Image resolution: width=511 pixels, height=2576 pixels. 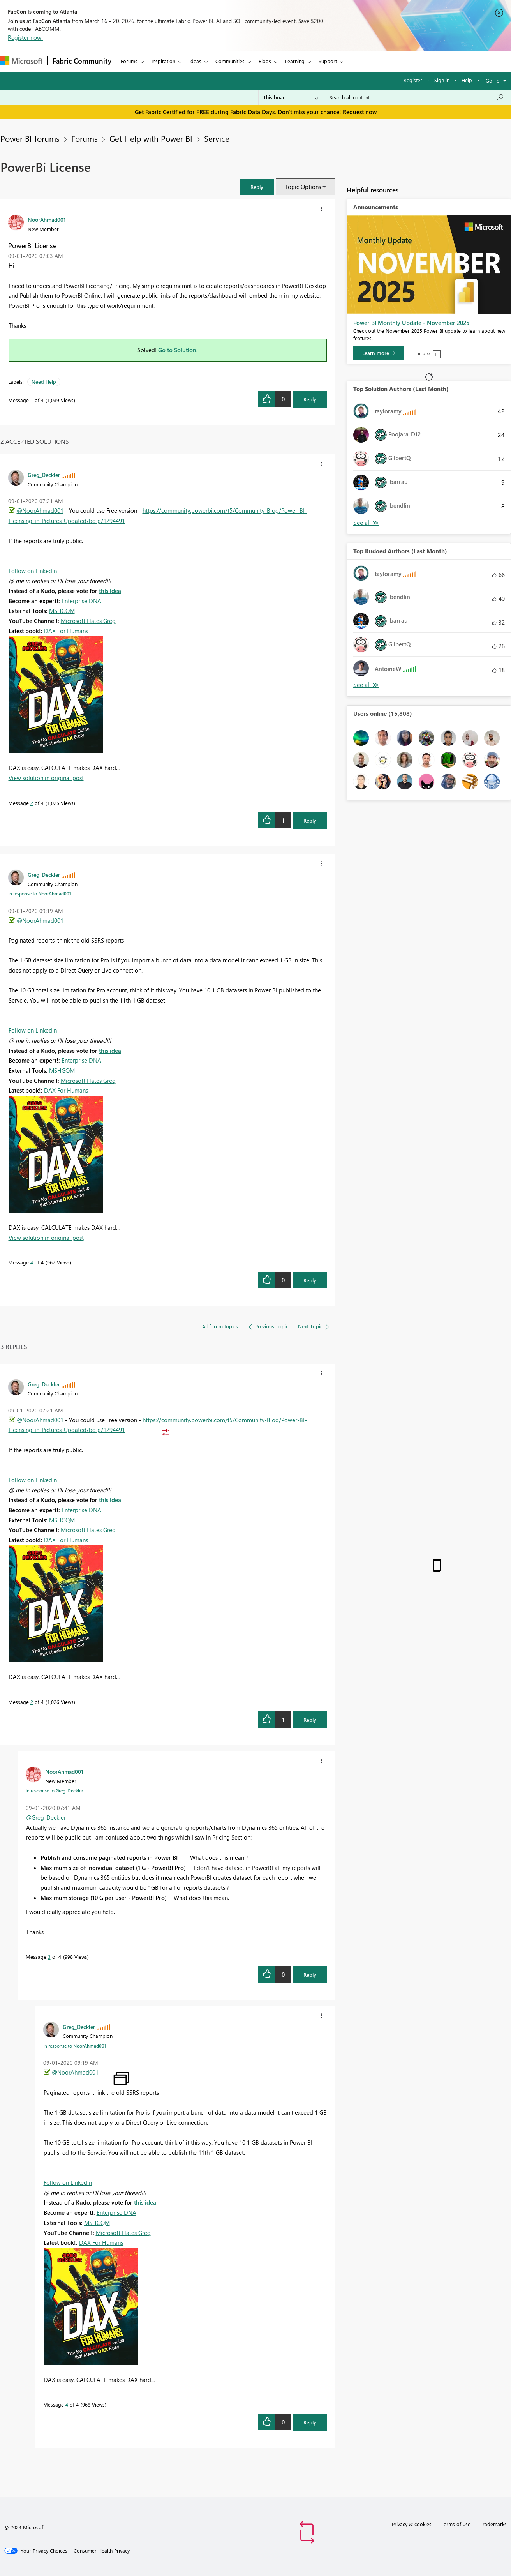 What do you see at coordinates (166, 1432) in the screenshot?
I see `adjust settings or preferences` at bounding box center [166, 1432].